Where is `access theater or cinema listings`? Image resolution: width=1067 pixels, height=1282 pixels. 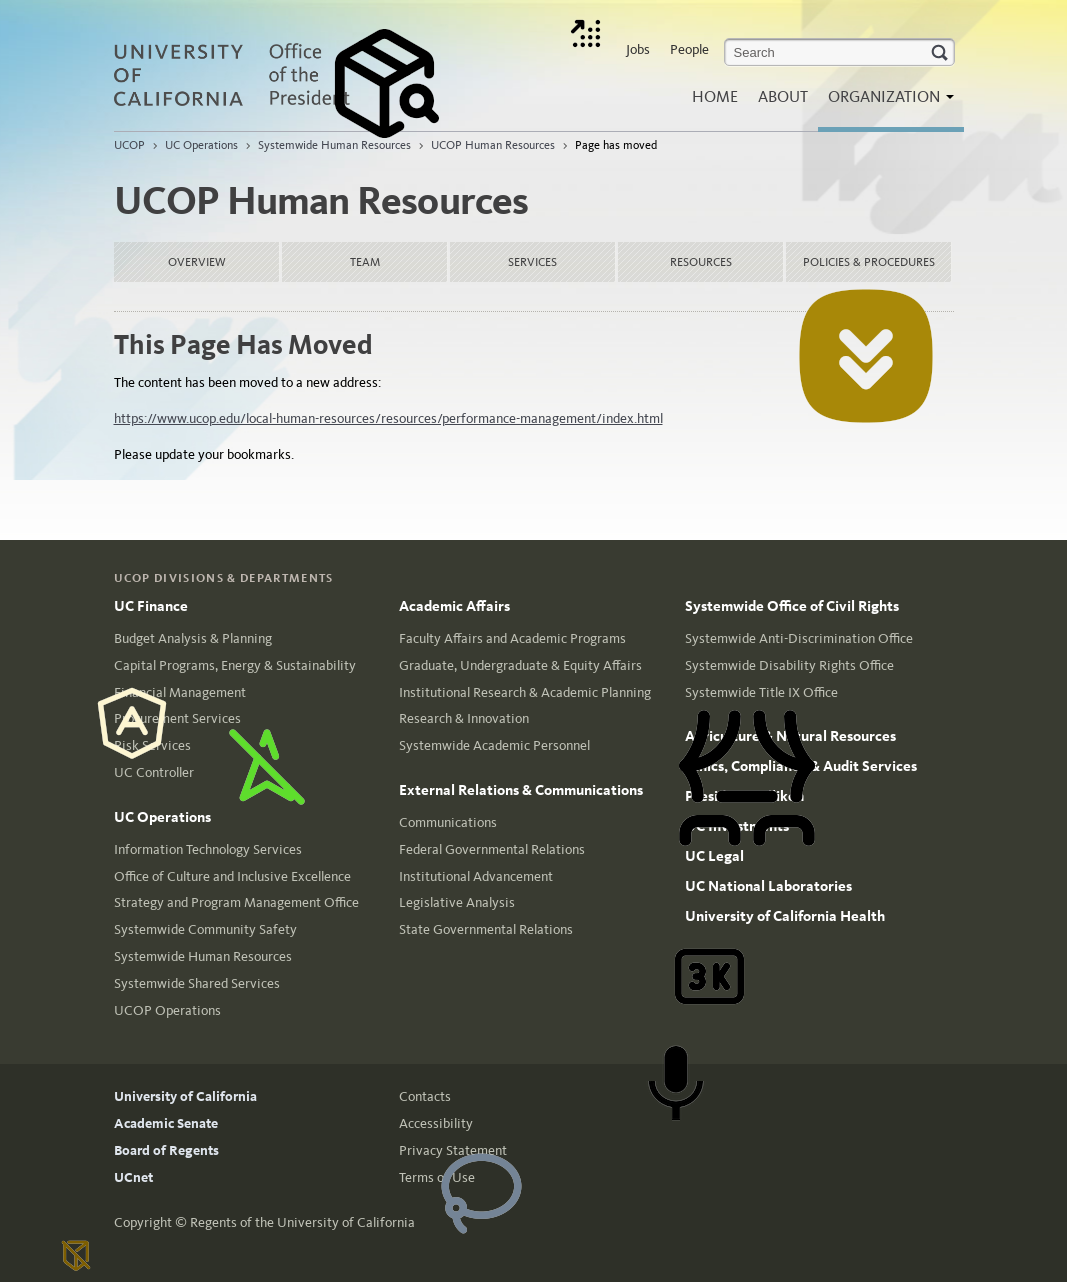
access theater or cinema listings is located at coordinates (747, 778).